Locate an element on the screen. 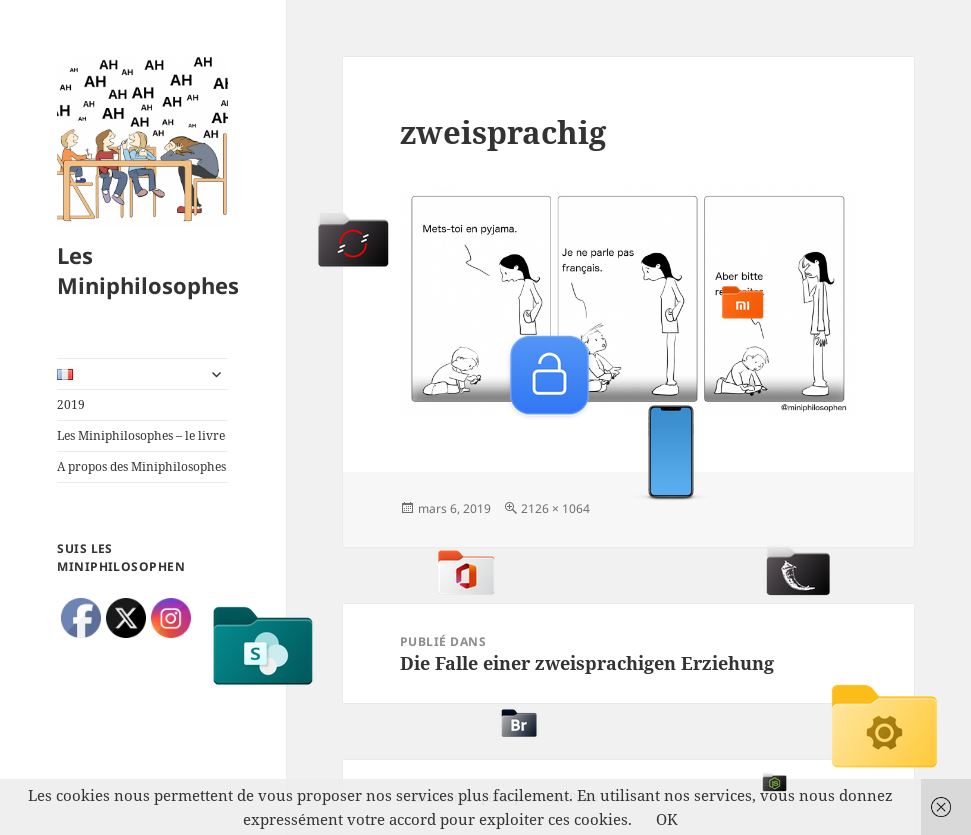  folder containing OpenShift project files is located at coordinates (353, 241).